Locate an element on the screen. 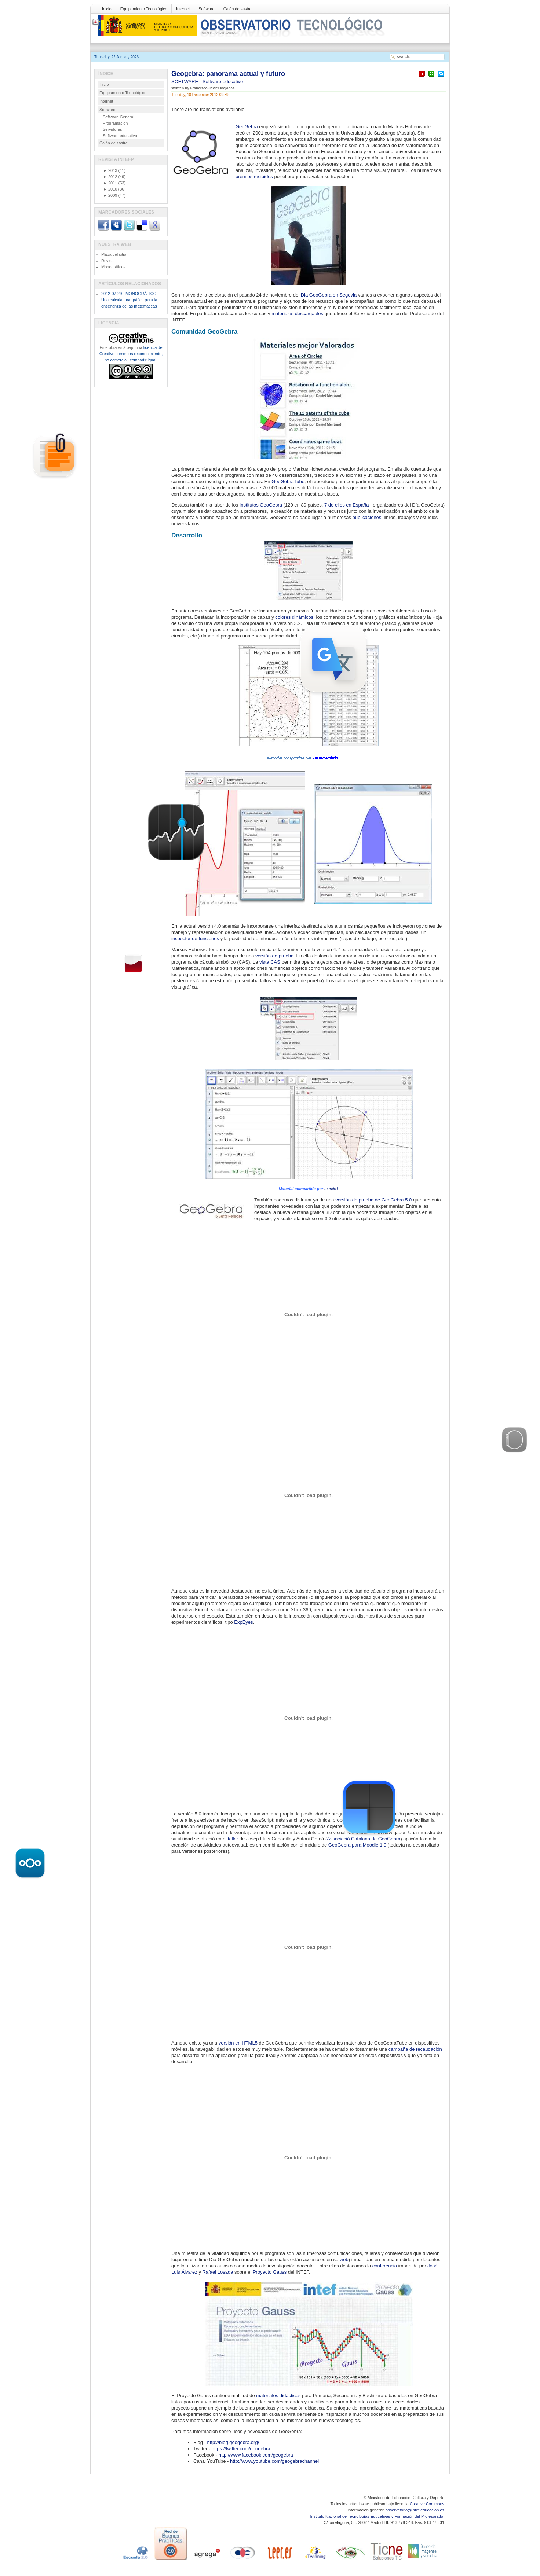 Image resolution: width=540 pixels, height=2576 pixels. open pdf metadata editor app is located at coordinates (54, 456).